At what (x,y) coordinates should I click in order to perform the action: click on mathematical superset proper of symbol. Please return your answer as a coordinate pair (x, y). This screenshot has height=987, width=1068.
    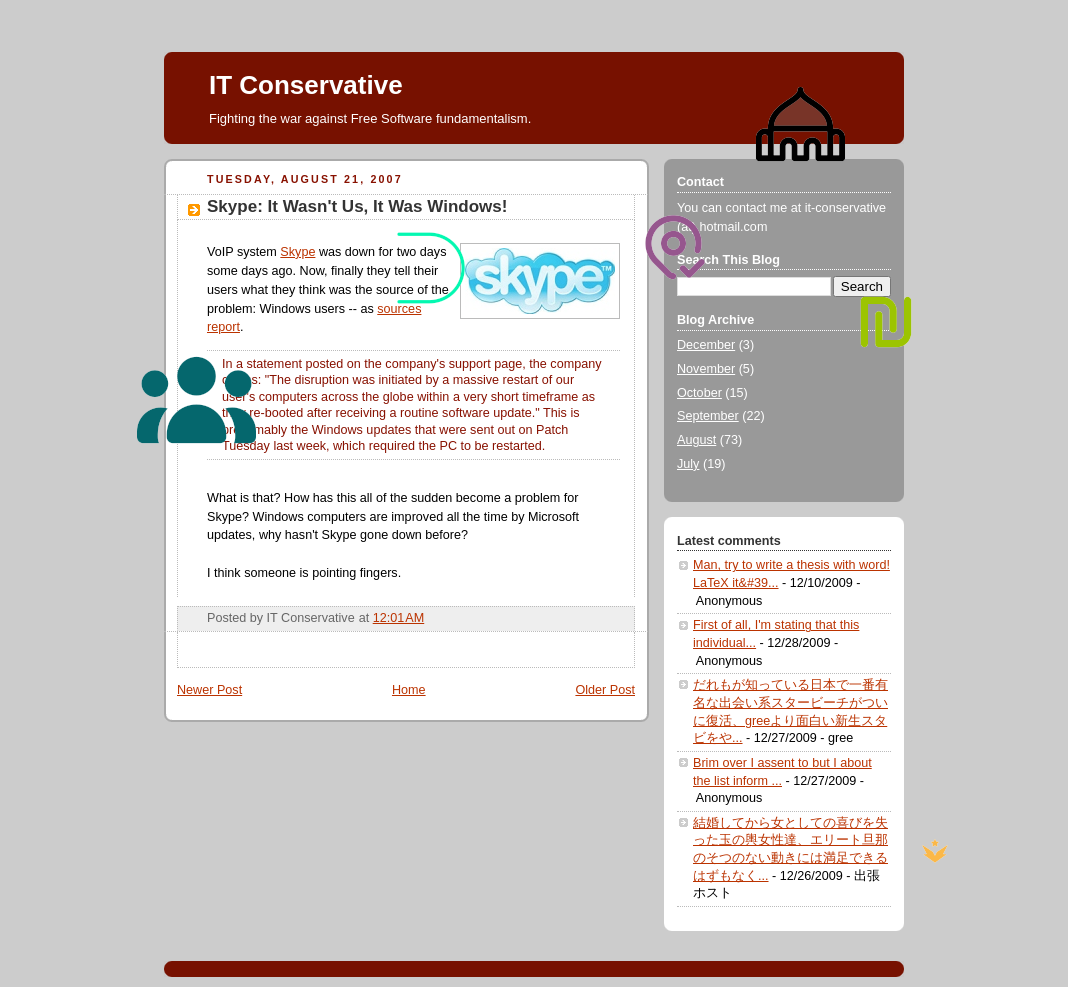
    Looking at the image, I should click on (426, 268).